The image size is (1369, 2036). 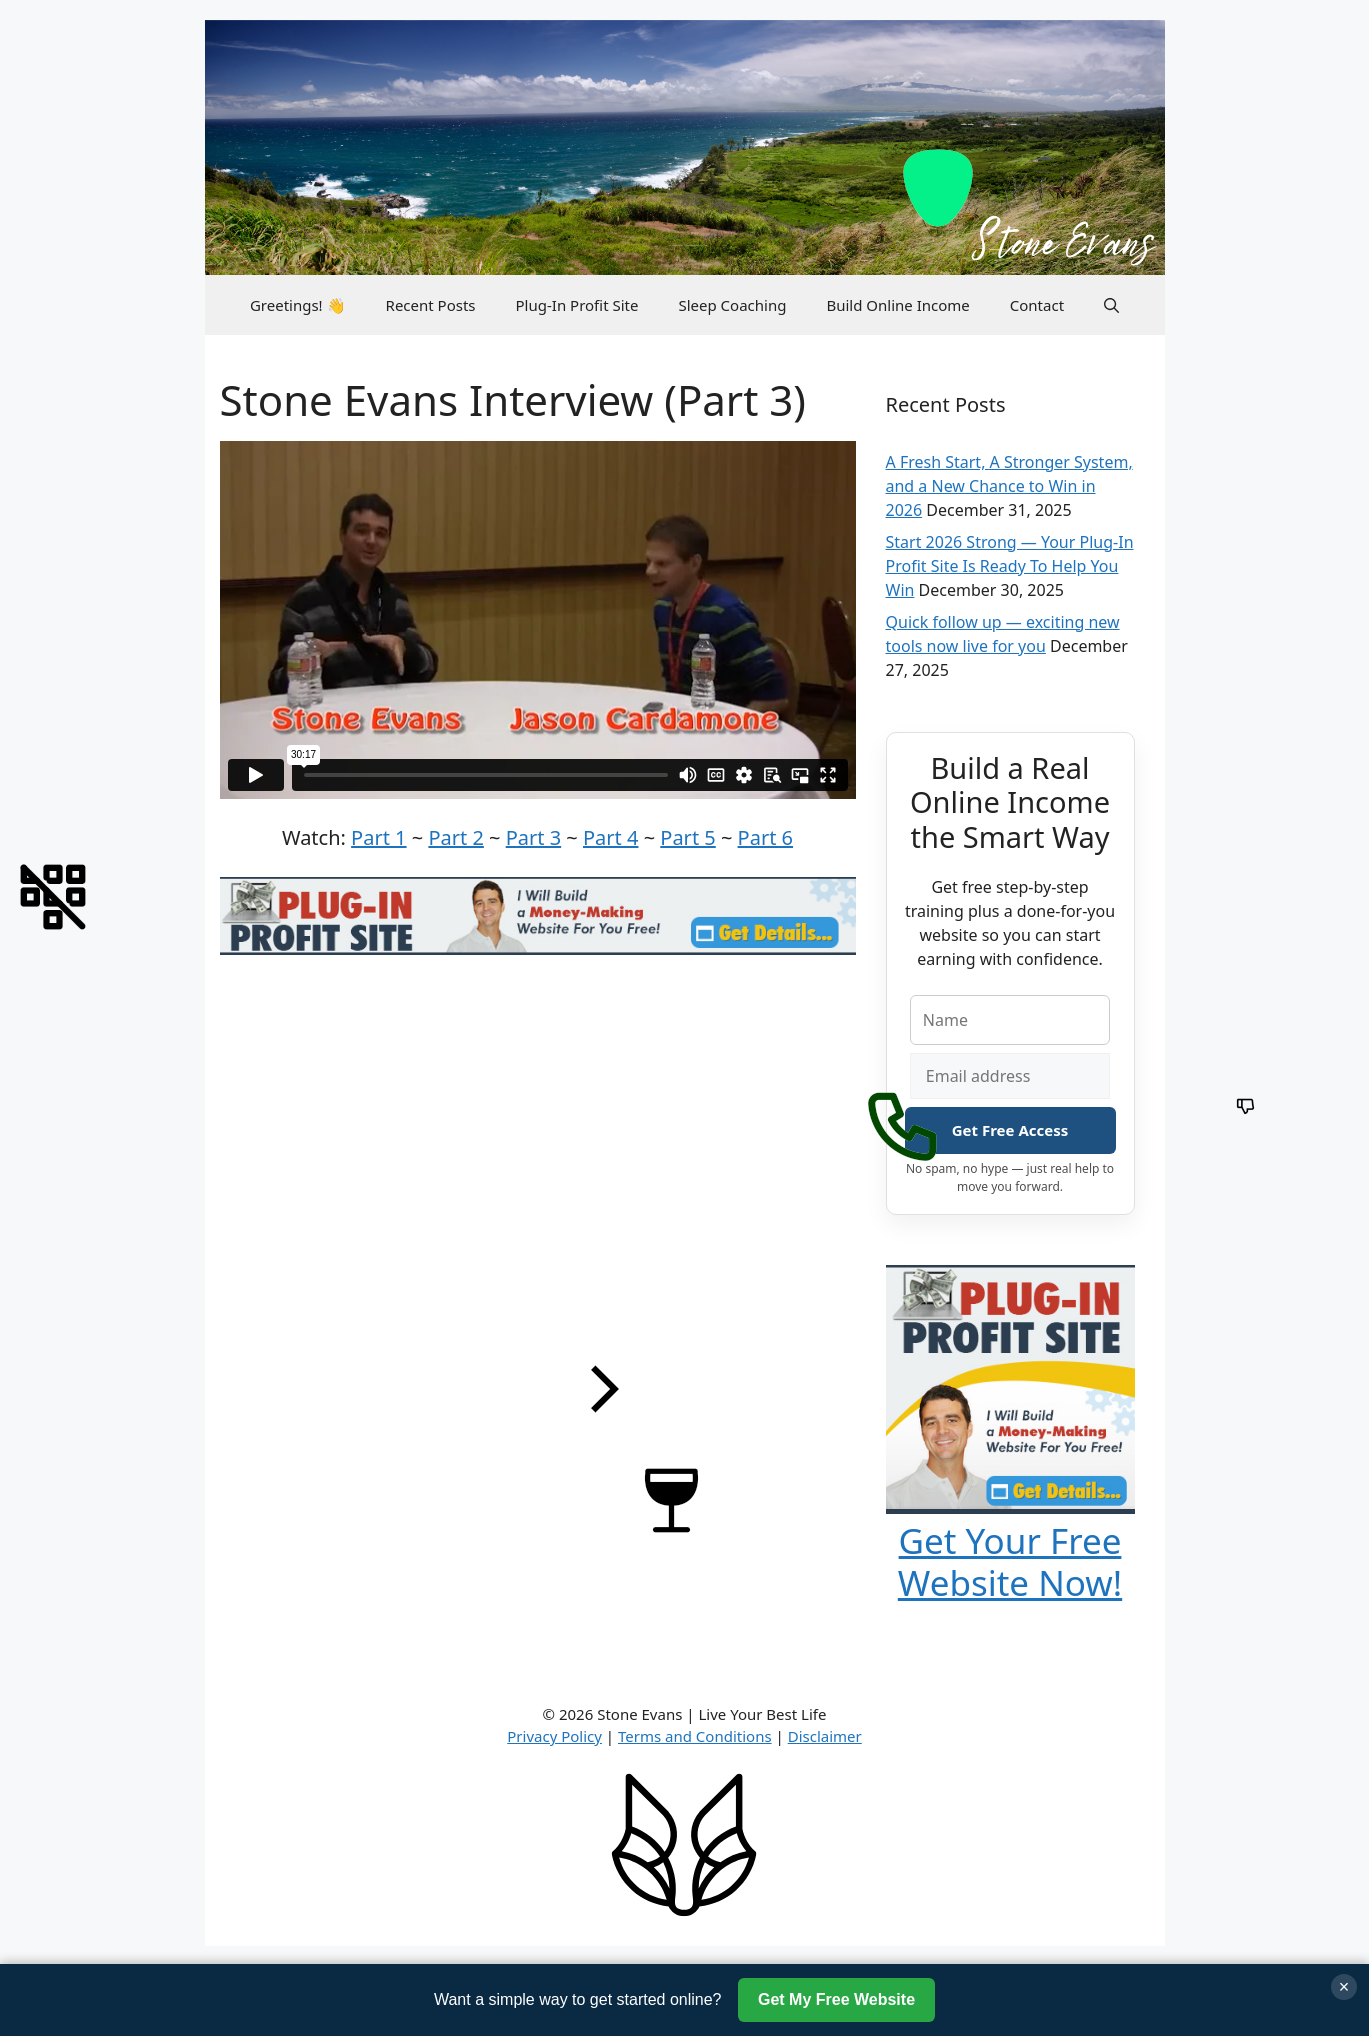 What do you see at coordinates (1245, 1105) in the screenshot?
I see `dislike or downvote content` at bounding box center [1245, 1105].